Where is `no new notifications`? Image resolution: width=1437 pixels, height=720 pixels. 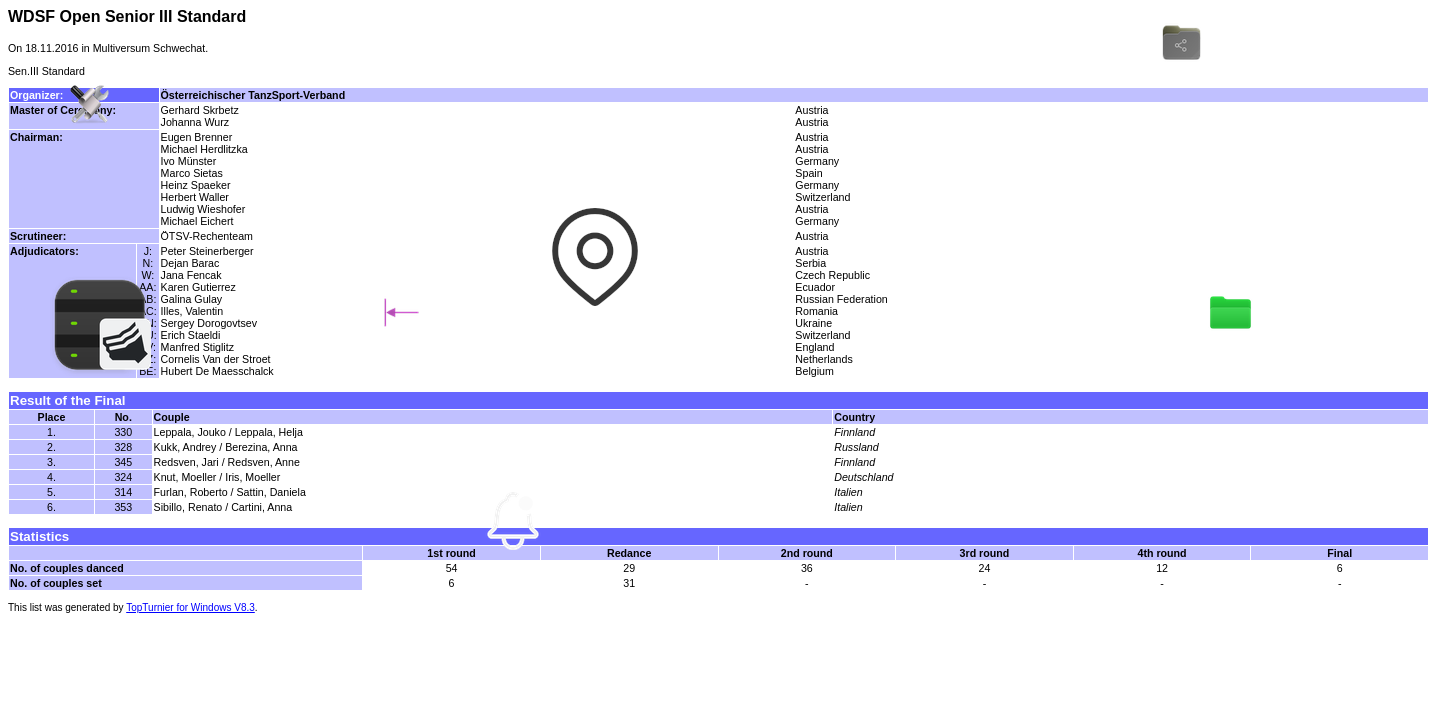 no new notifications is located at coordinates (513, 521).